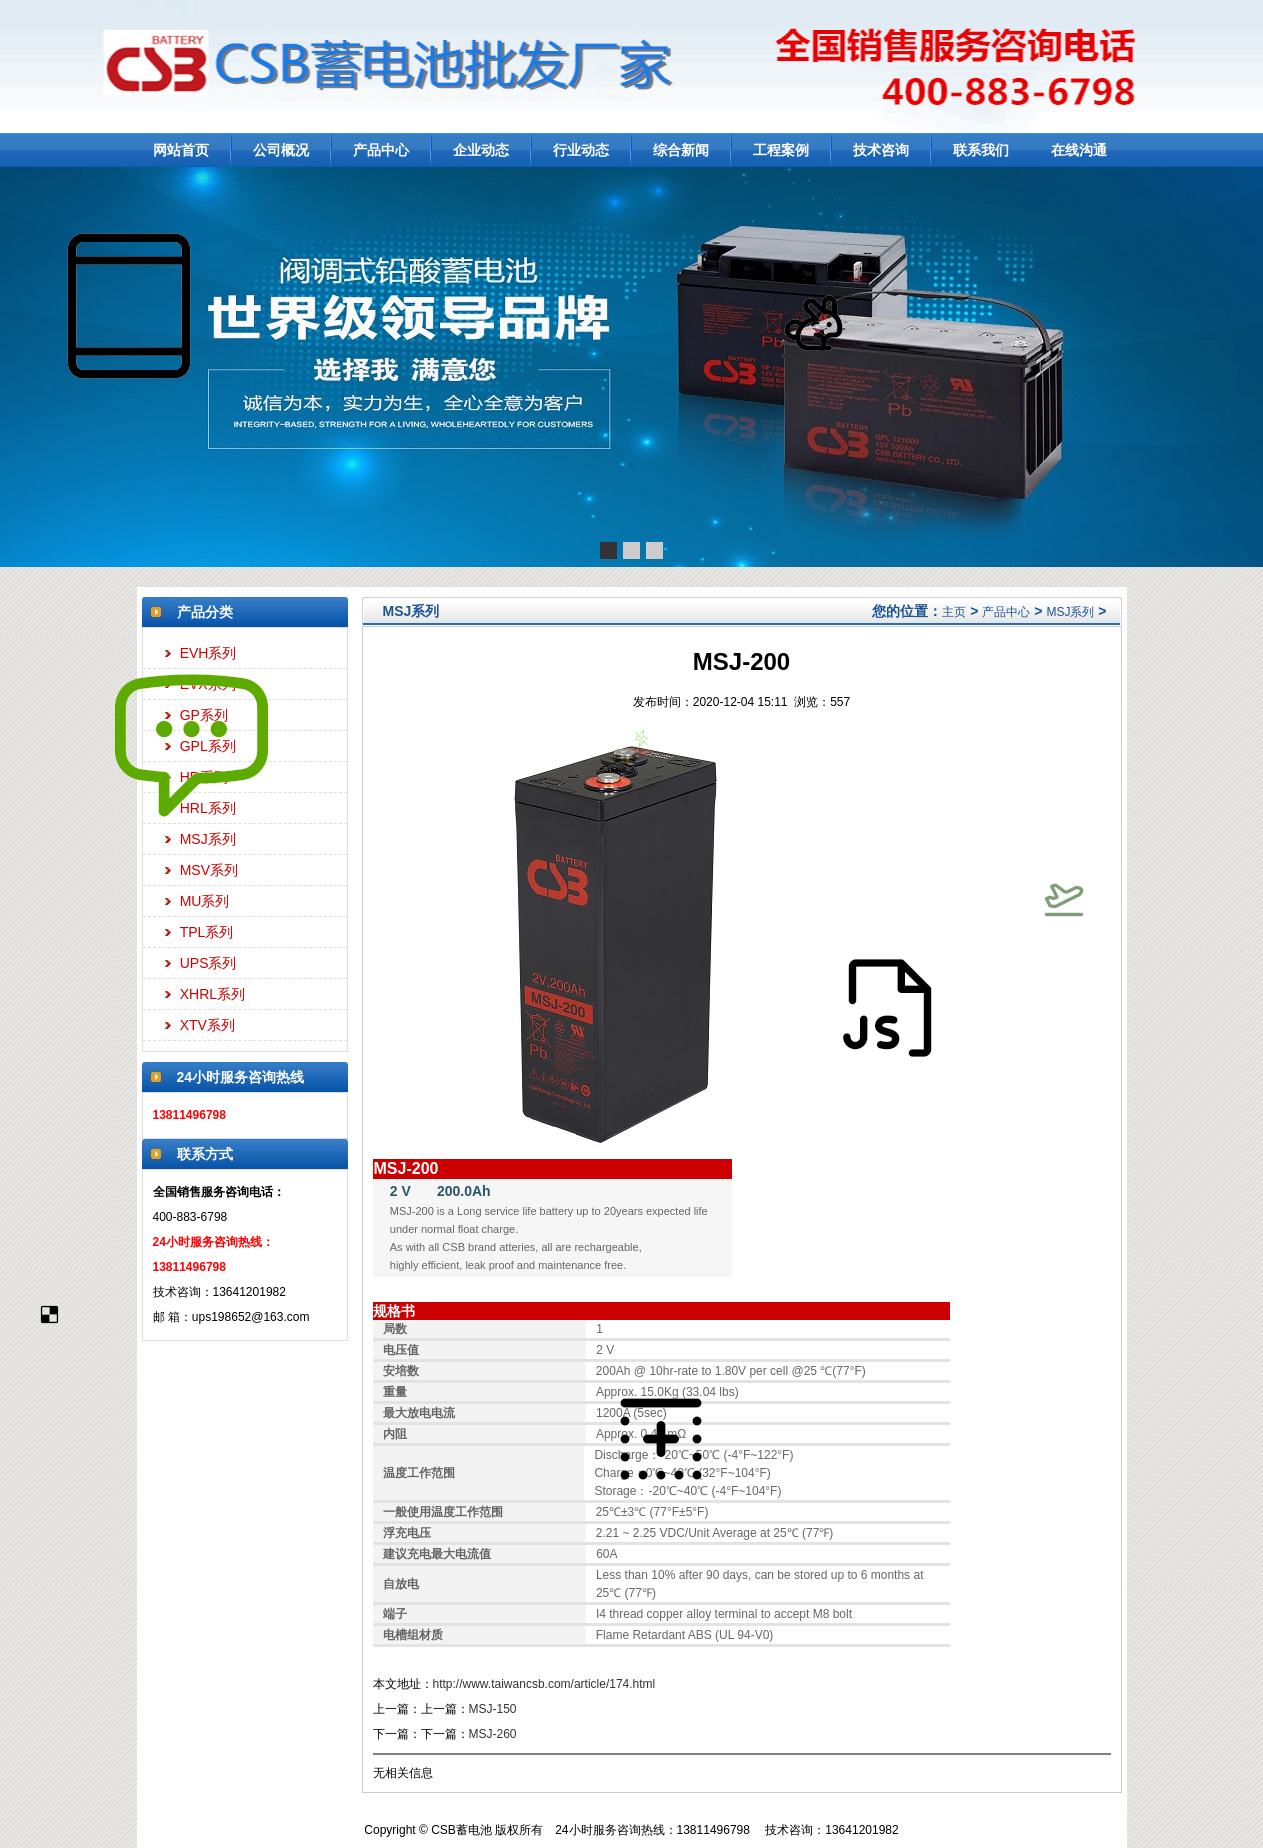 This screenshot has width=1263, height=1848. I want to click on indicates transparency in image editing software, so click(49, 1314).